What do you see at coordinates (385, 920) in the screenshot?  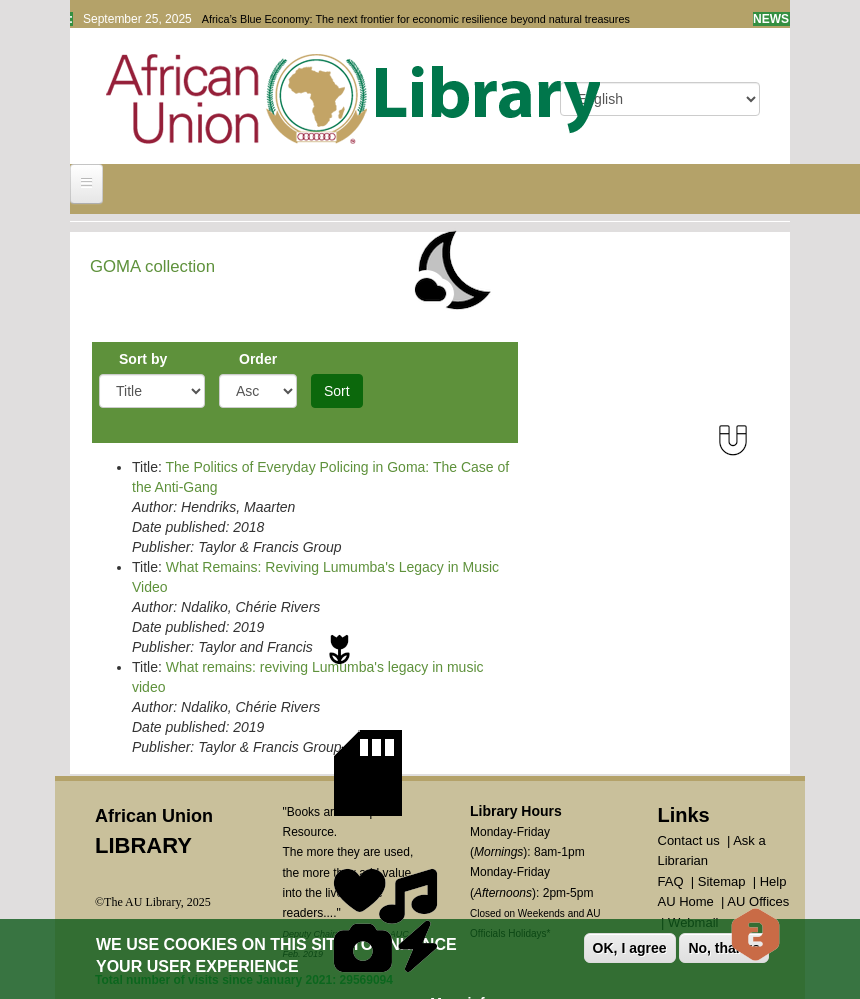 I see `browse icon library or icon collection` at bounding box center [385, 920].